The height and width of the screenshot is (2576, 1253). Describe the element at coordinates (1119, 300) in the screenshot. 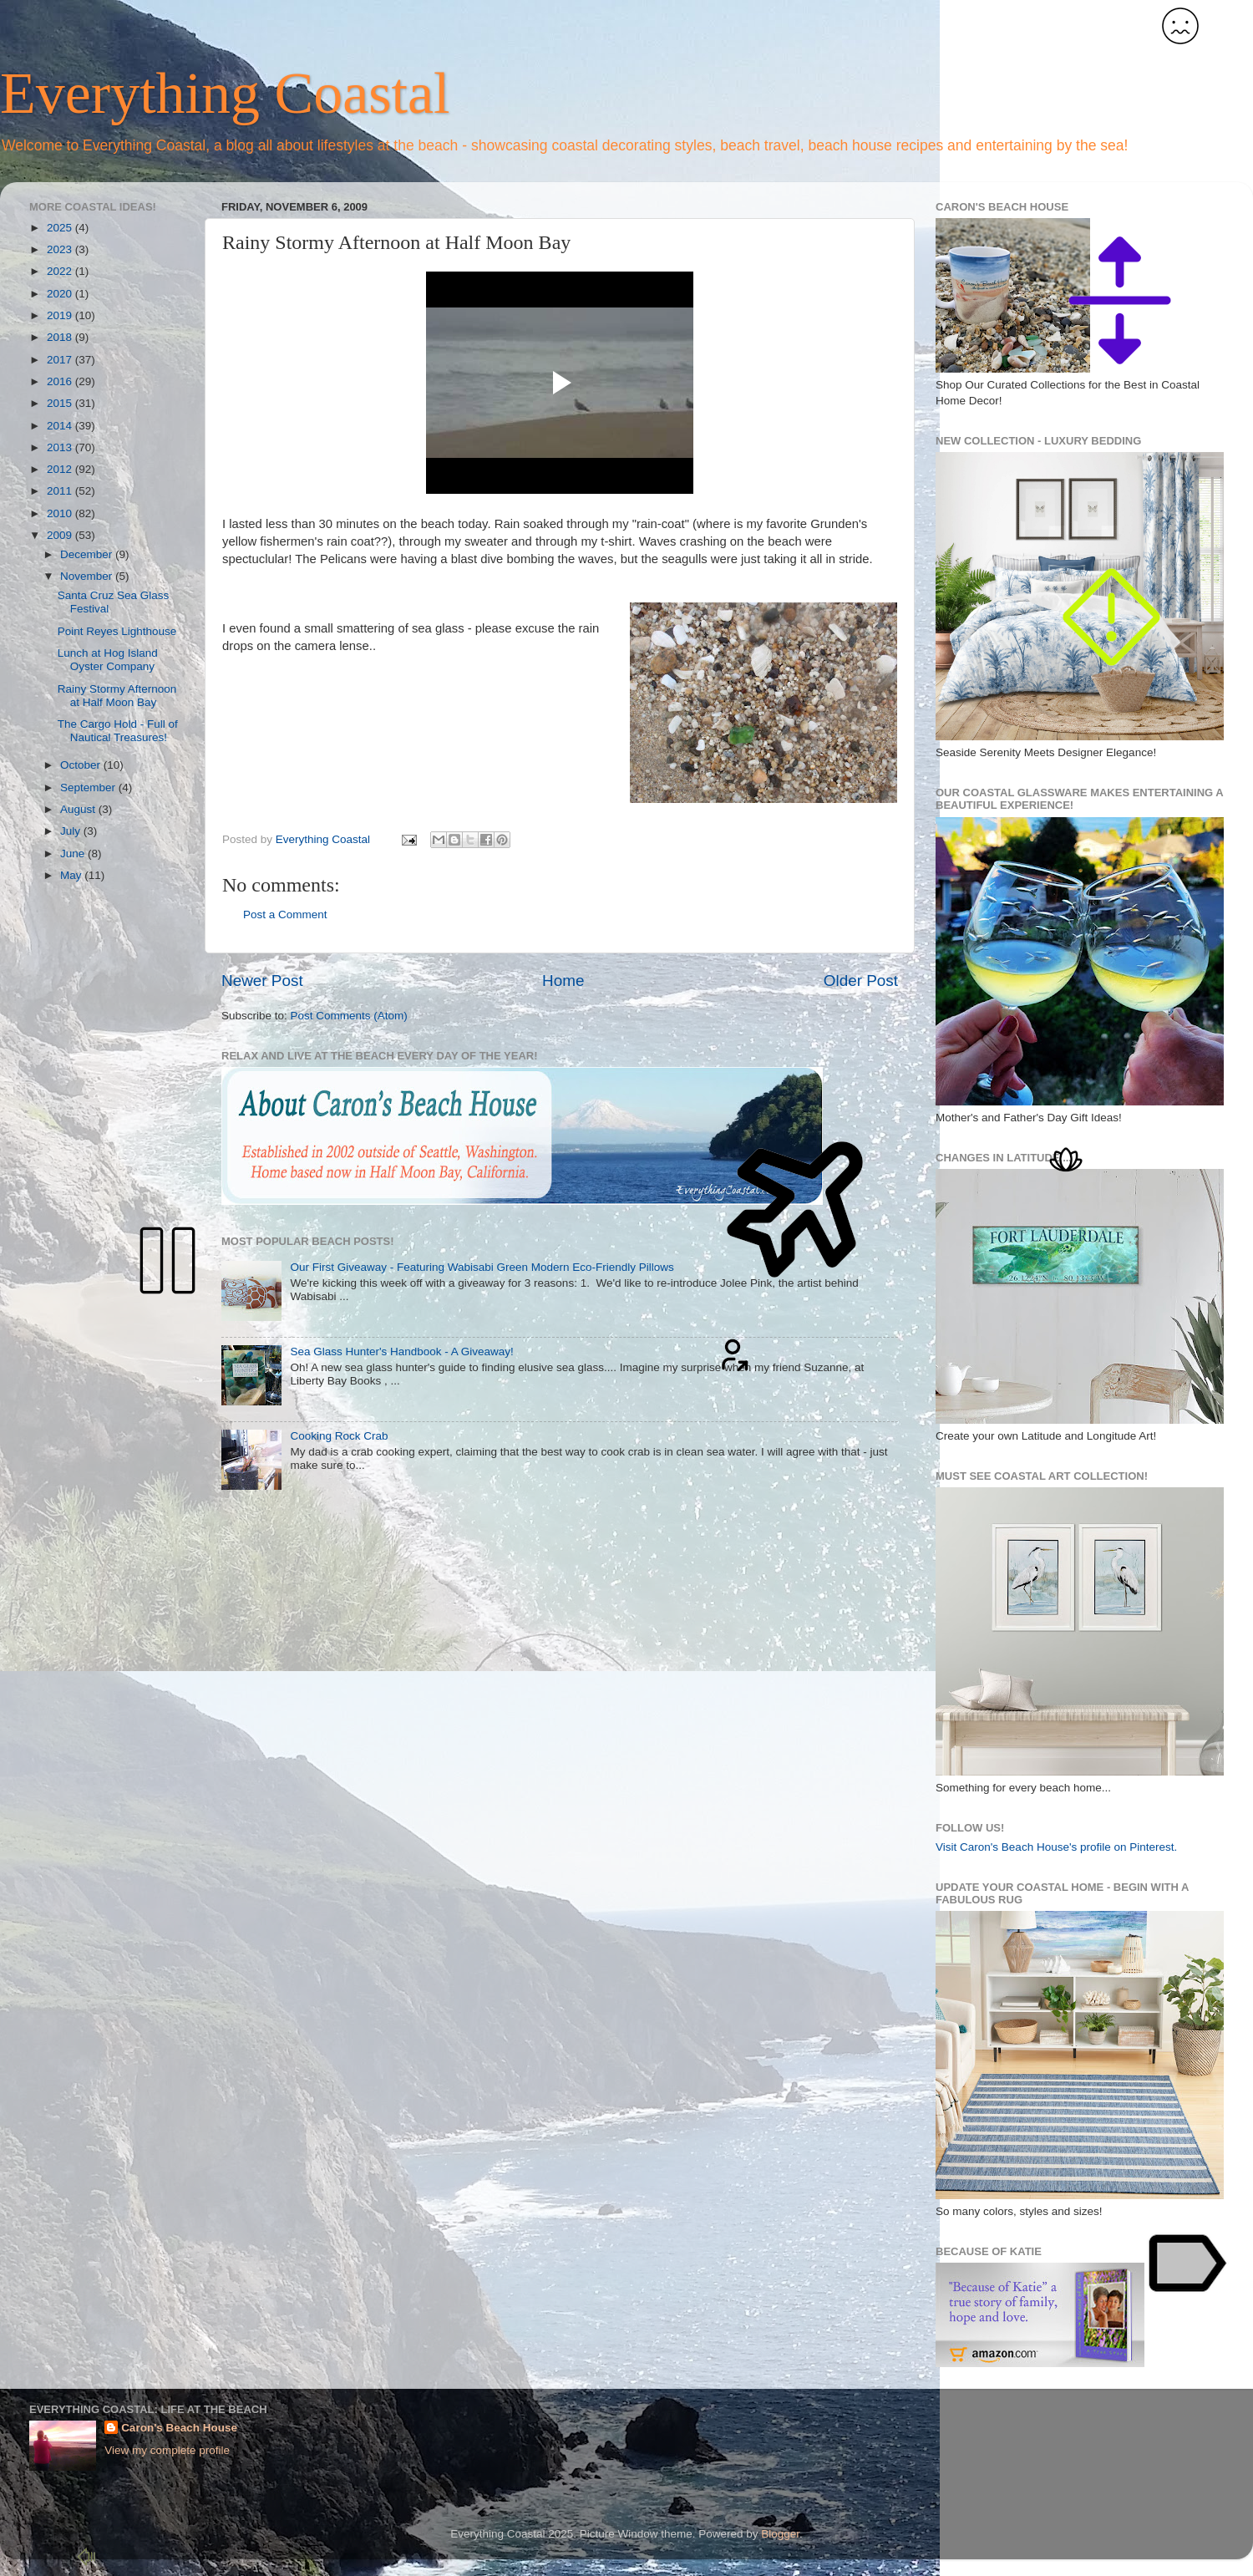

I see `expand content vertically` at that location.